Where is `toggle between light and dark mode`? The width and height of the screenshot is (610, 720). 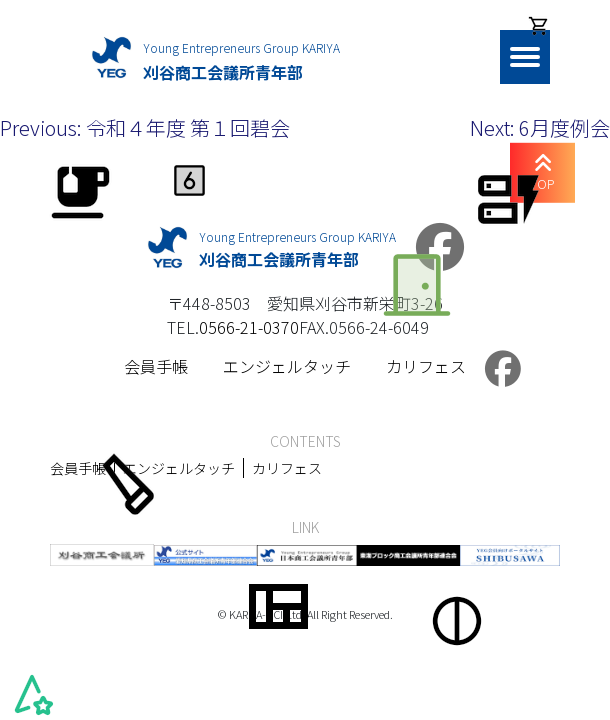 toggle between light and dark mode is located at coordinates (457, 621).